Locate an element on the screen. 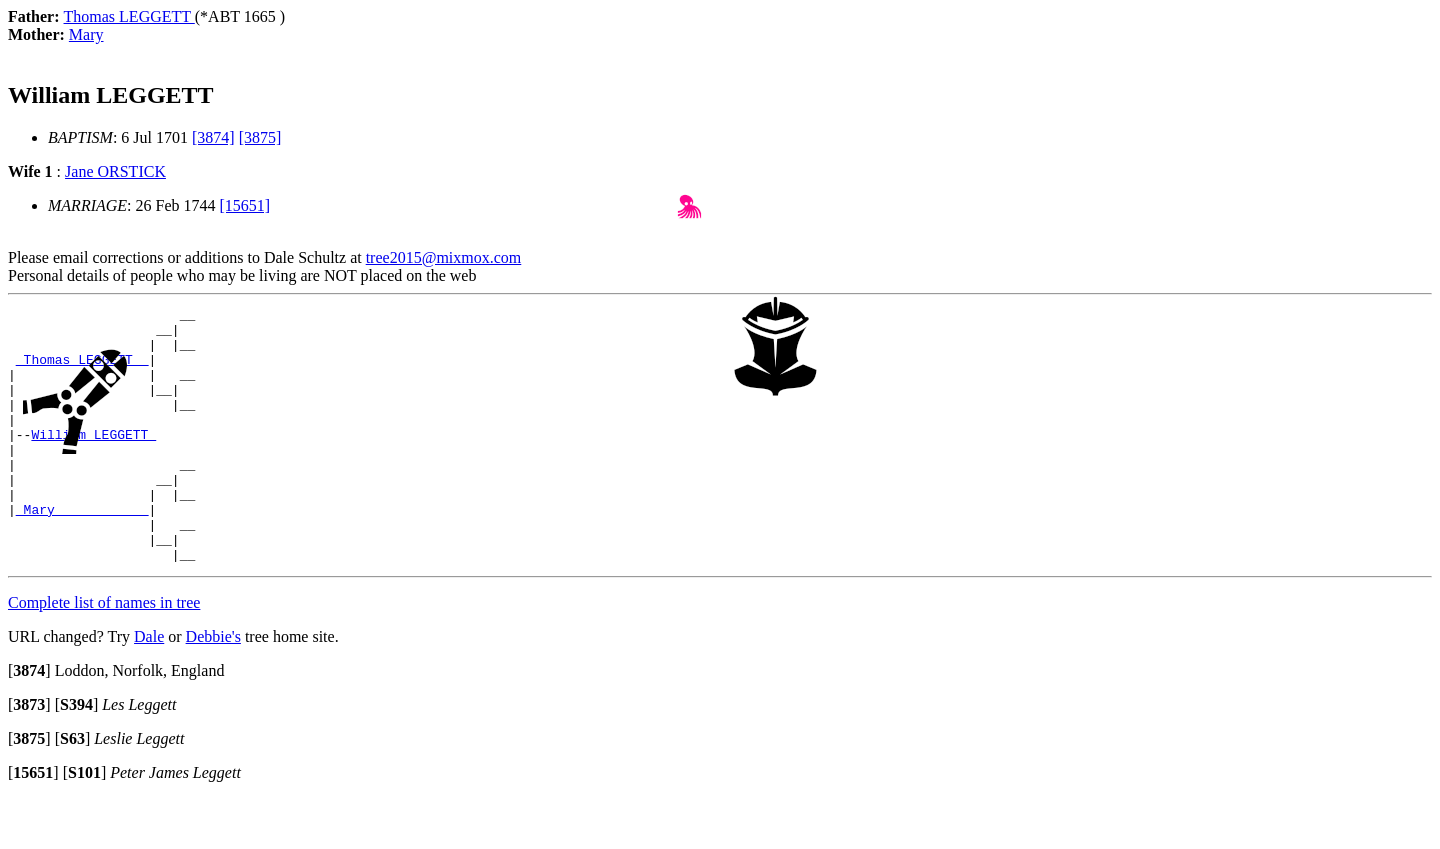 The width and height of the screenshot is (1440, 849). squid or octopus creature icon for a game is located at coordinates (689, 206).